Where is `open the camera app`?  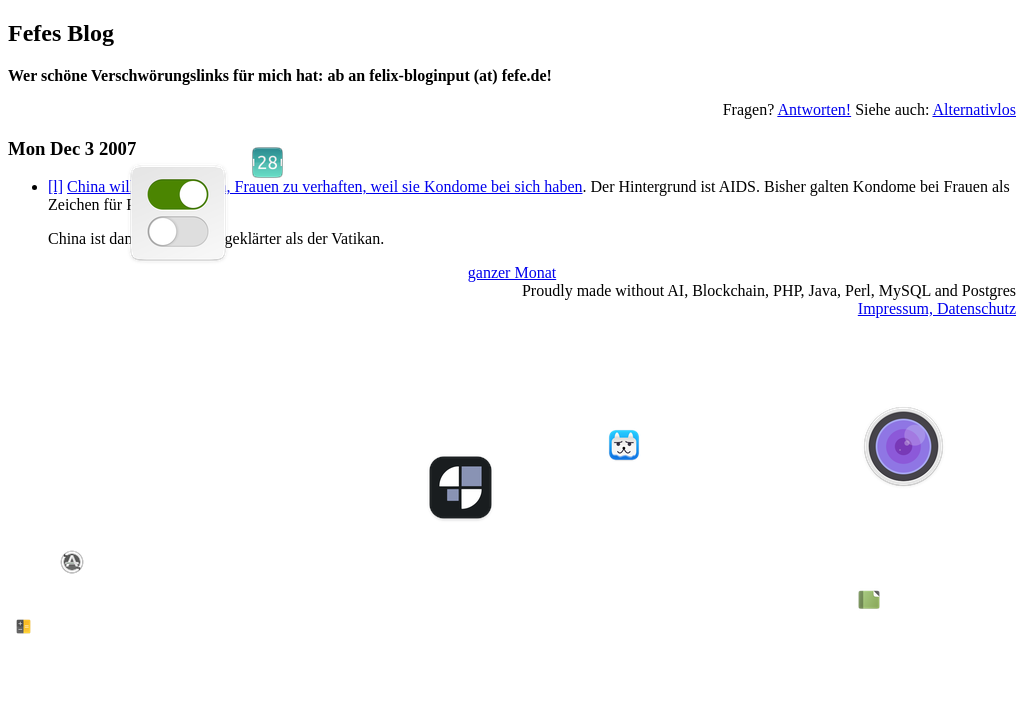
open the camera app is located at coordinates (903, 446).